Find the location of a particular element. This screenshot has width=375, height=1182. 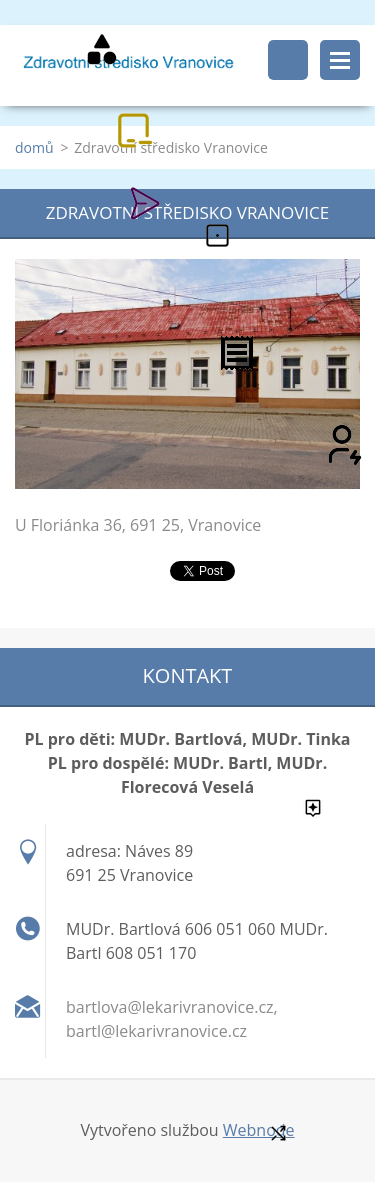

access shape tools or drawing options is located at coordinates (102, 50).